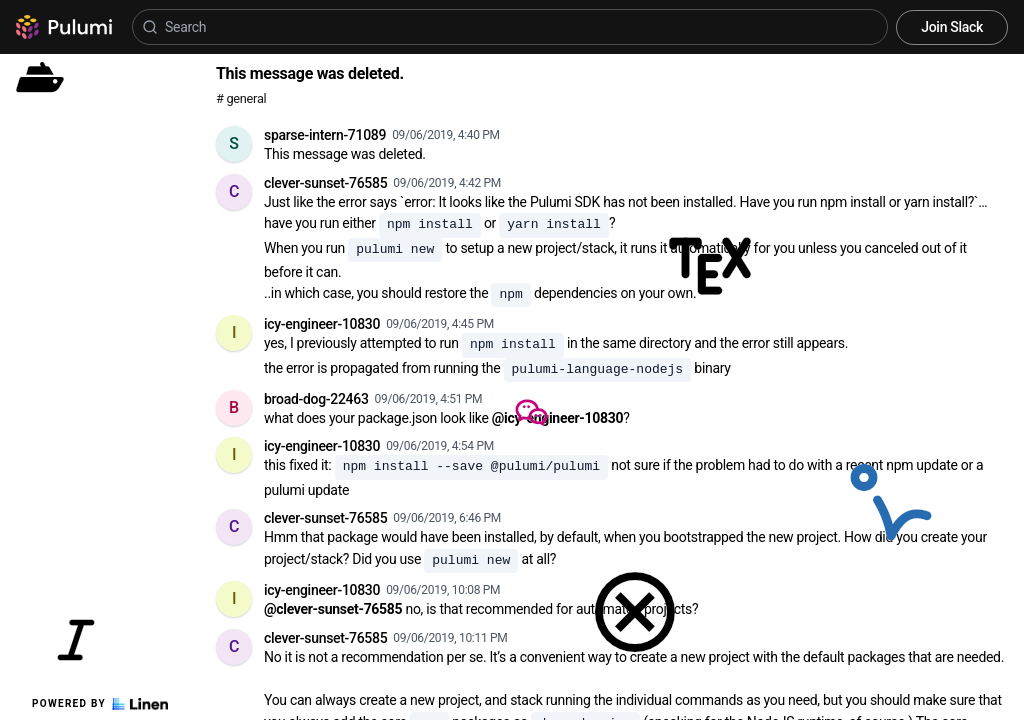 This screenshot has width=1024, height=720. What do you see at coordinates (40, 77) in the screenshot?
I see `select ferry as transportation mode` at bounding box center [40, 77].